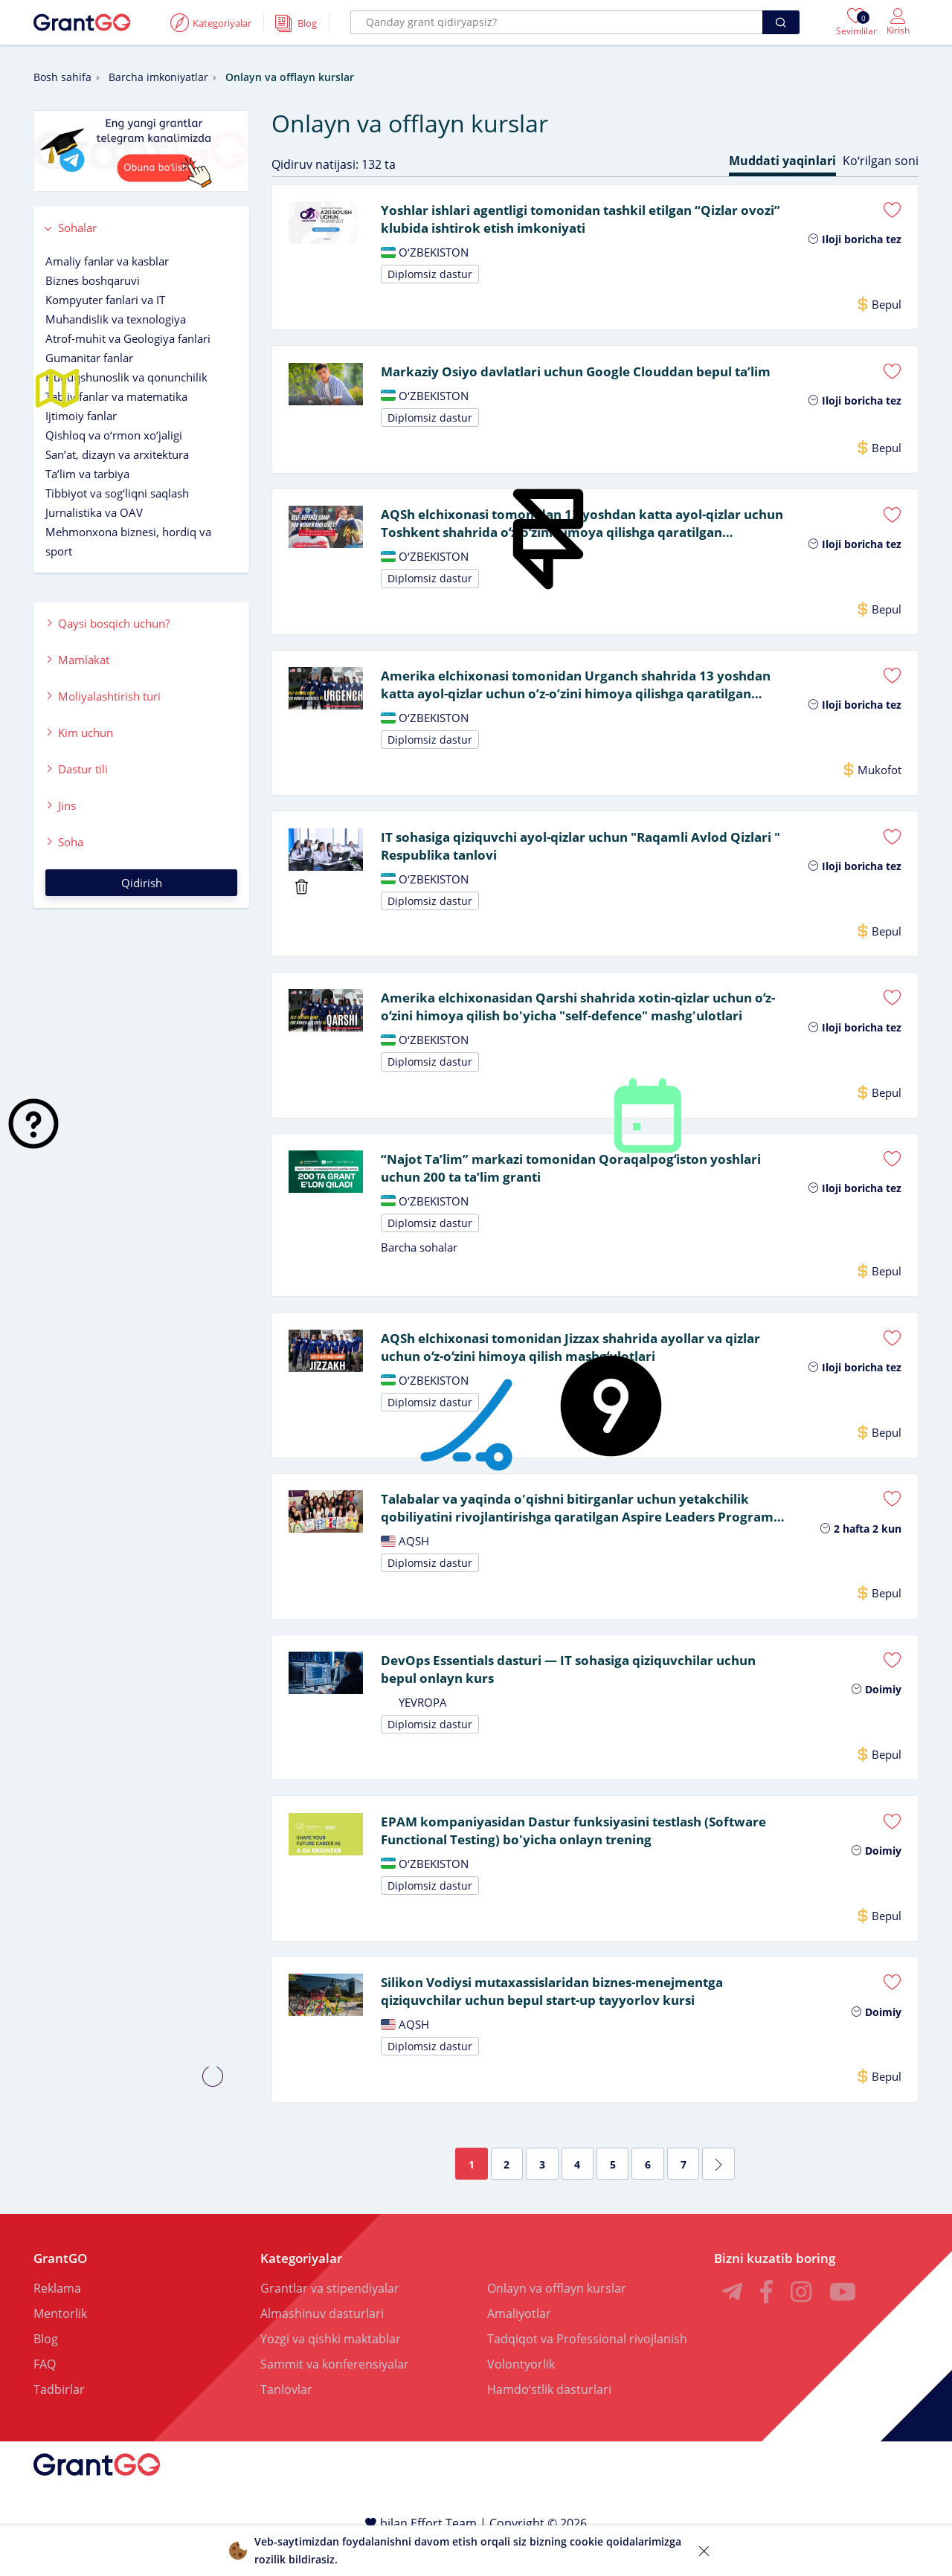 This screenshot has height=2576, width=952. Describe the element at coordinates (57, 388) in the screenshot. I see `view map or navigation` at that location.